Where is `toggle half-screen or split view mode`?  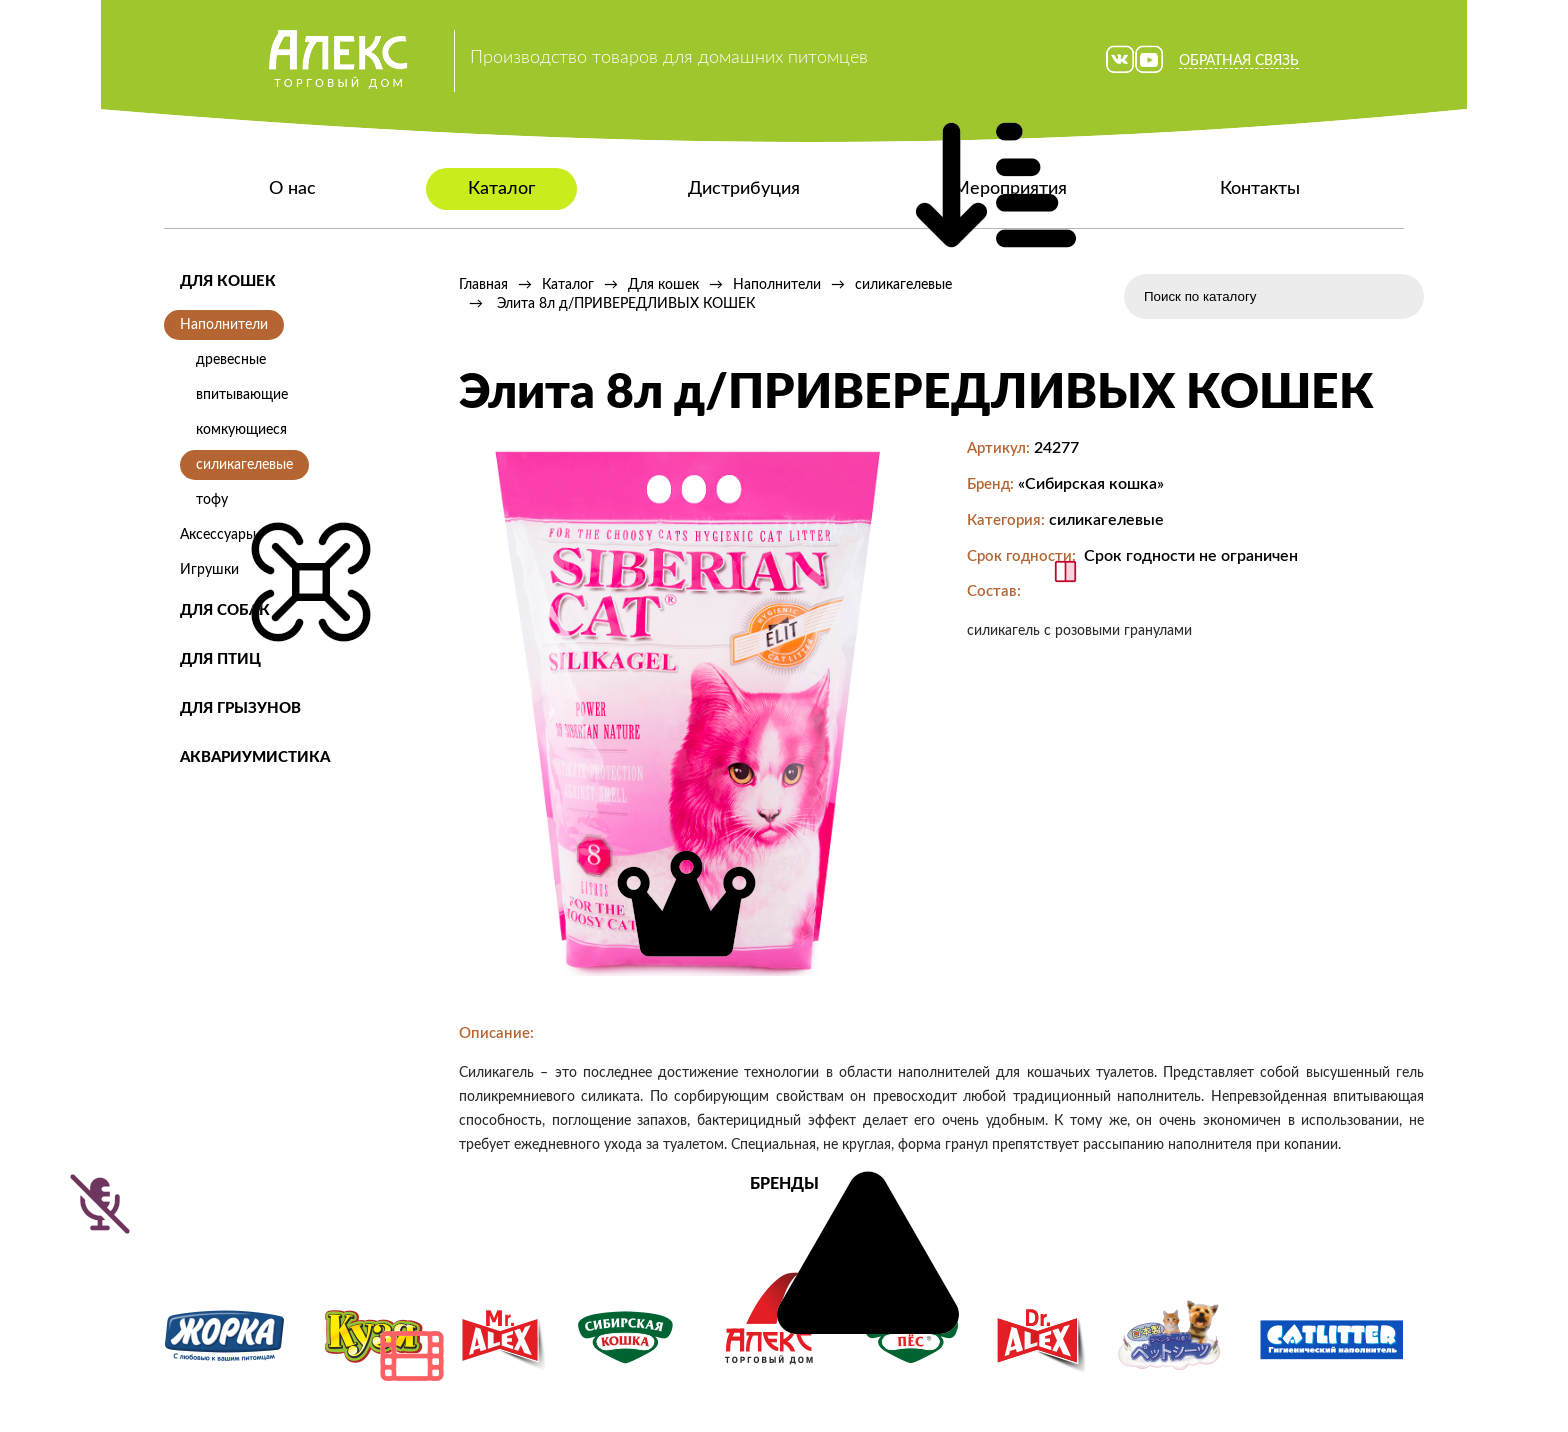
toggle half-screen or split view mode is located at coordinates (1065, 571).